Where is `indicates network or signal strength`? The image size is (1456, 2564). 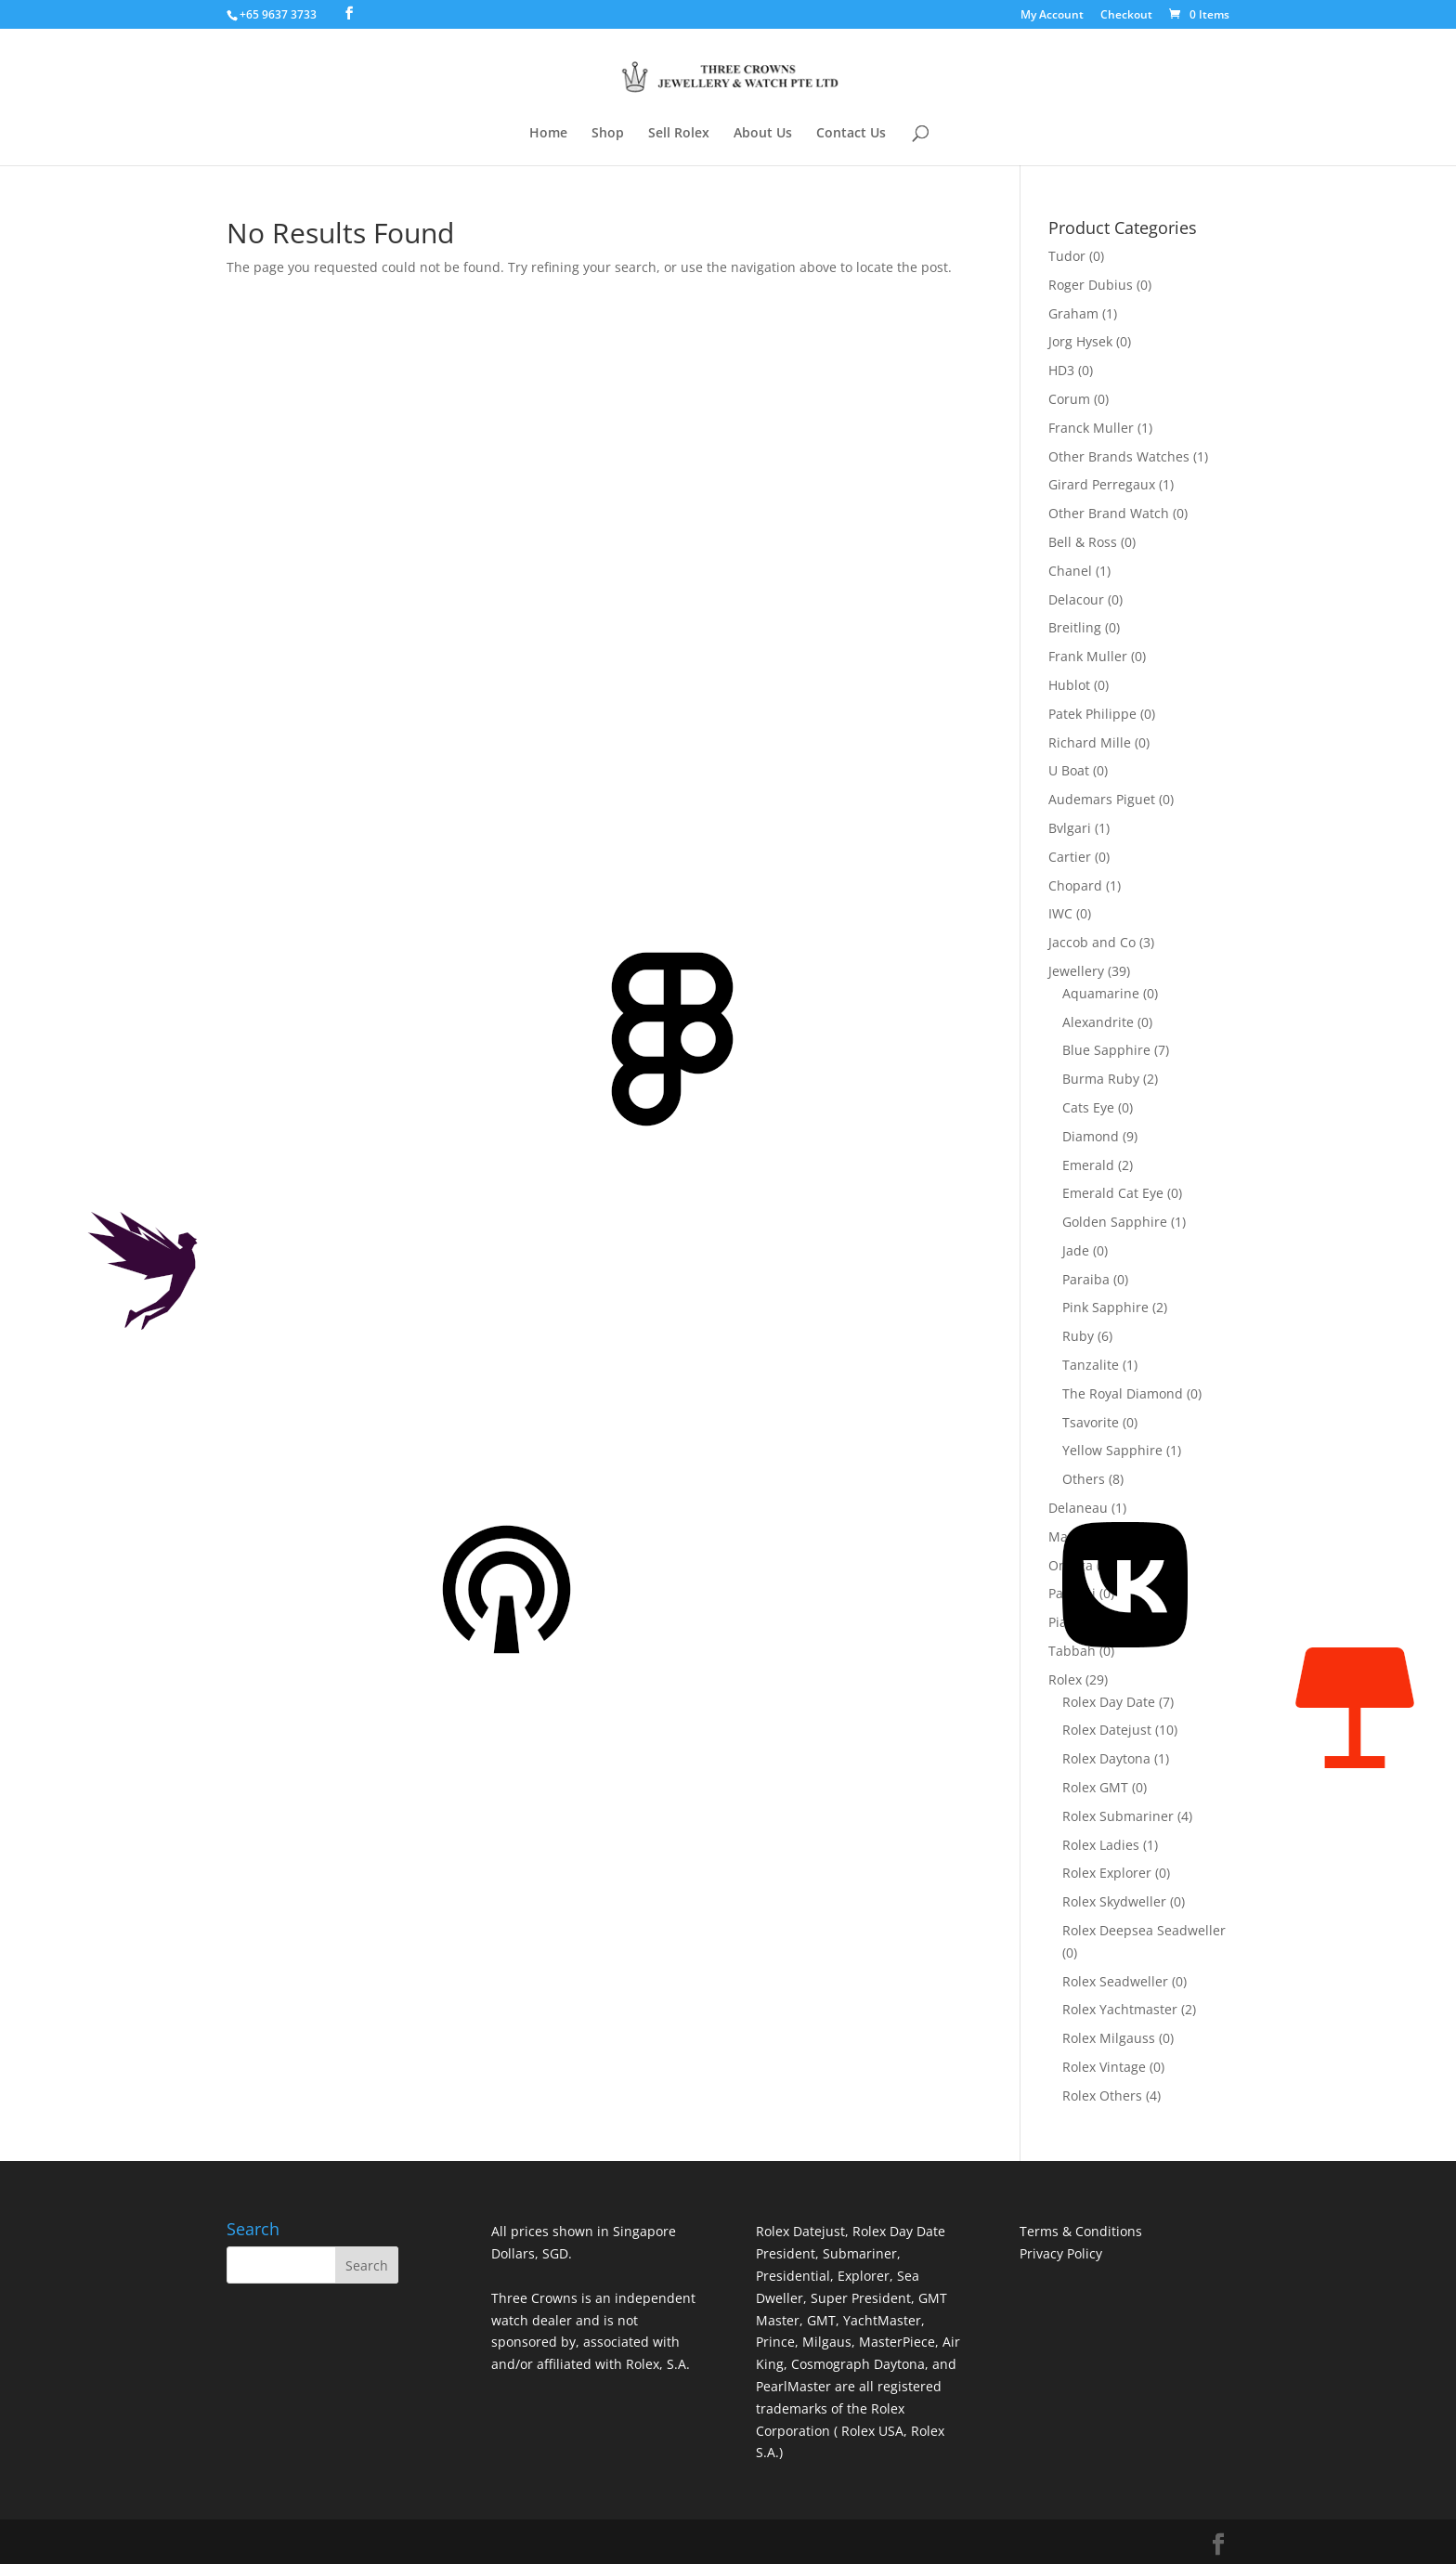 indicates network or signal strength is located at coordinates (506, 1589).